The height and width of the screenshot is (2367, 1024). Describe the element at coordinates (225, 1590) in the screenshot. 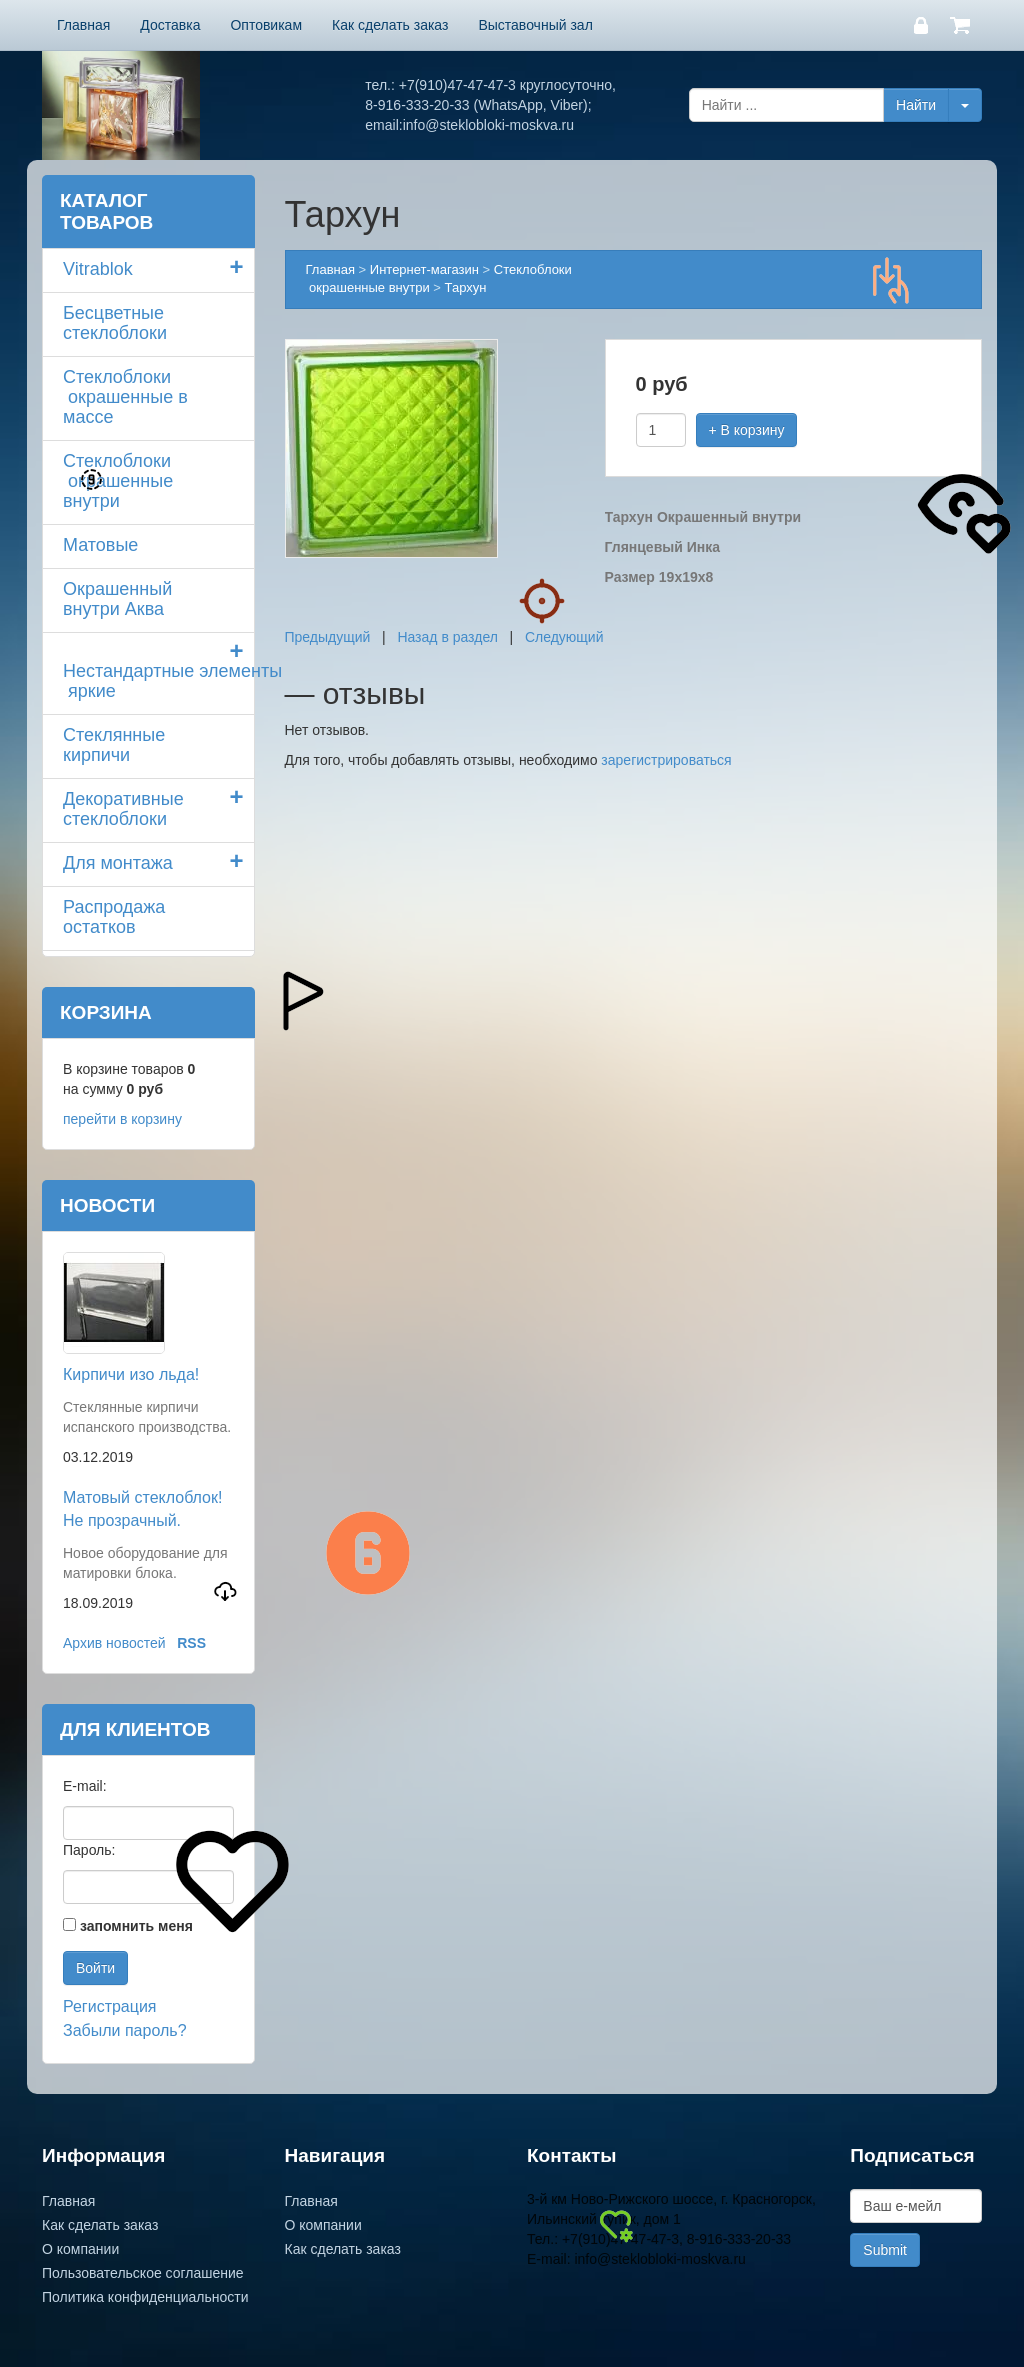

I see `download file from cloud storage` at that location.